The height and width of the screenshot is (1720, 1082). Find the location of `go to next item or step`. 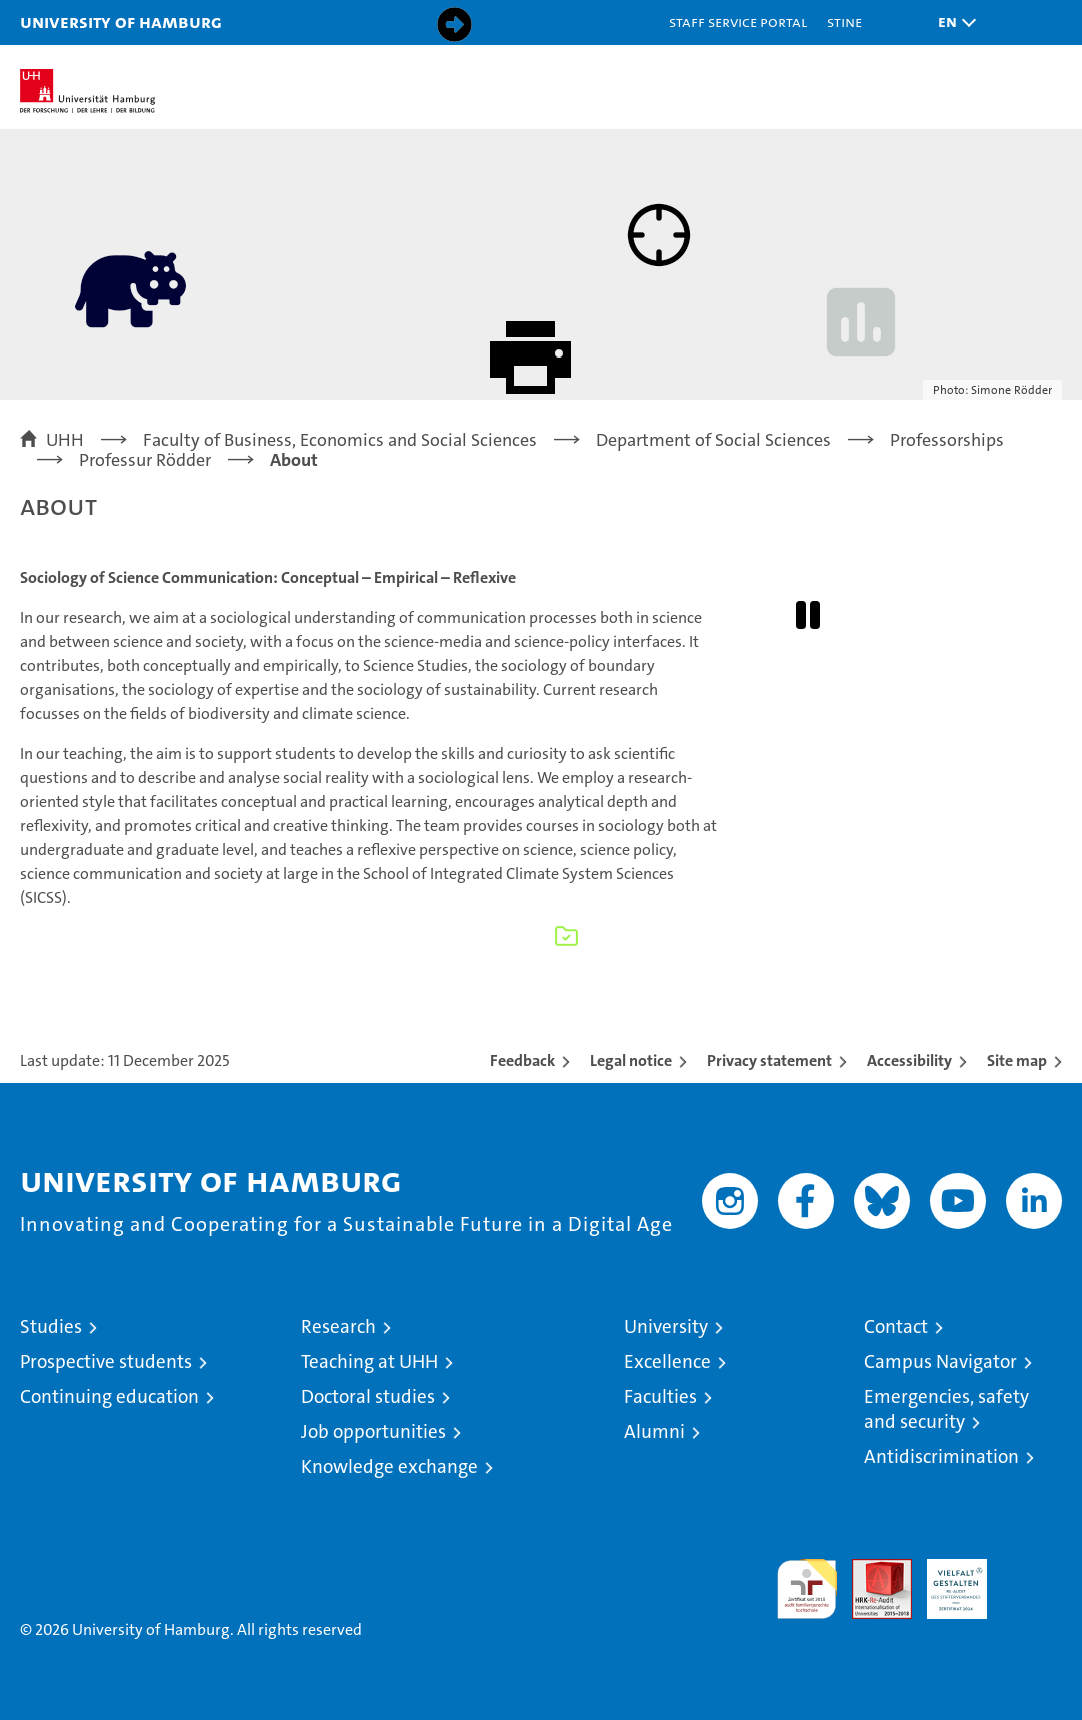

go to next item or step is located at coordinates (454, 24).